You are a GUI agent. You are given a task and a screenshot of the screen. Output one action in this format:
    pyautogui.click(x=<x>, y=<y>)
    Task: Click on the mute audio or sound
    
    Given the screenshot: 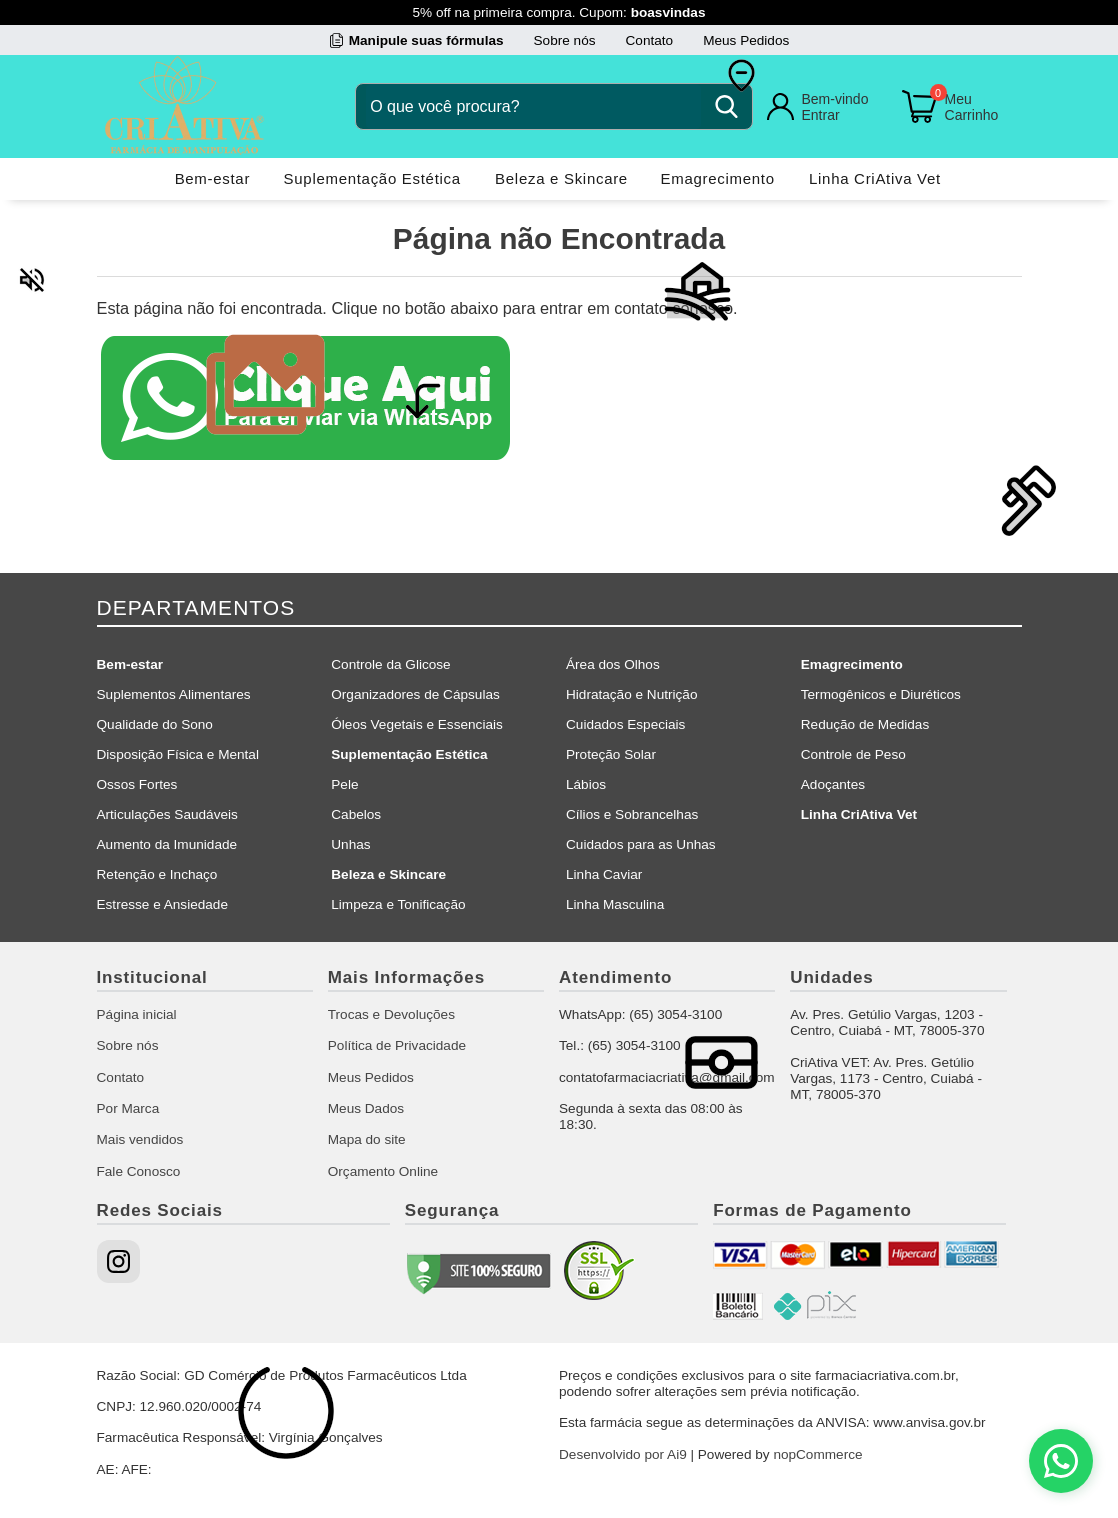 What is the action you would take?
    pyautogui.click(x=32, y=280)
    